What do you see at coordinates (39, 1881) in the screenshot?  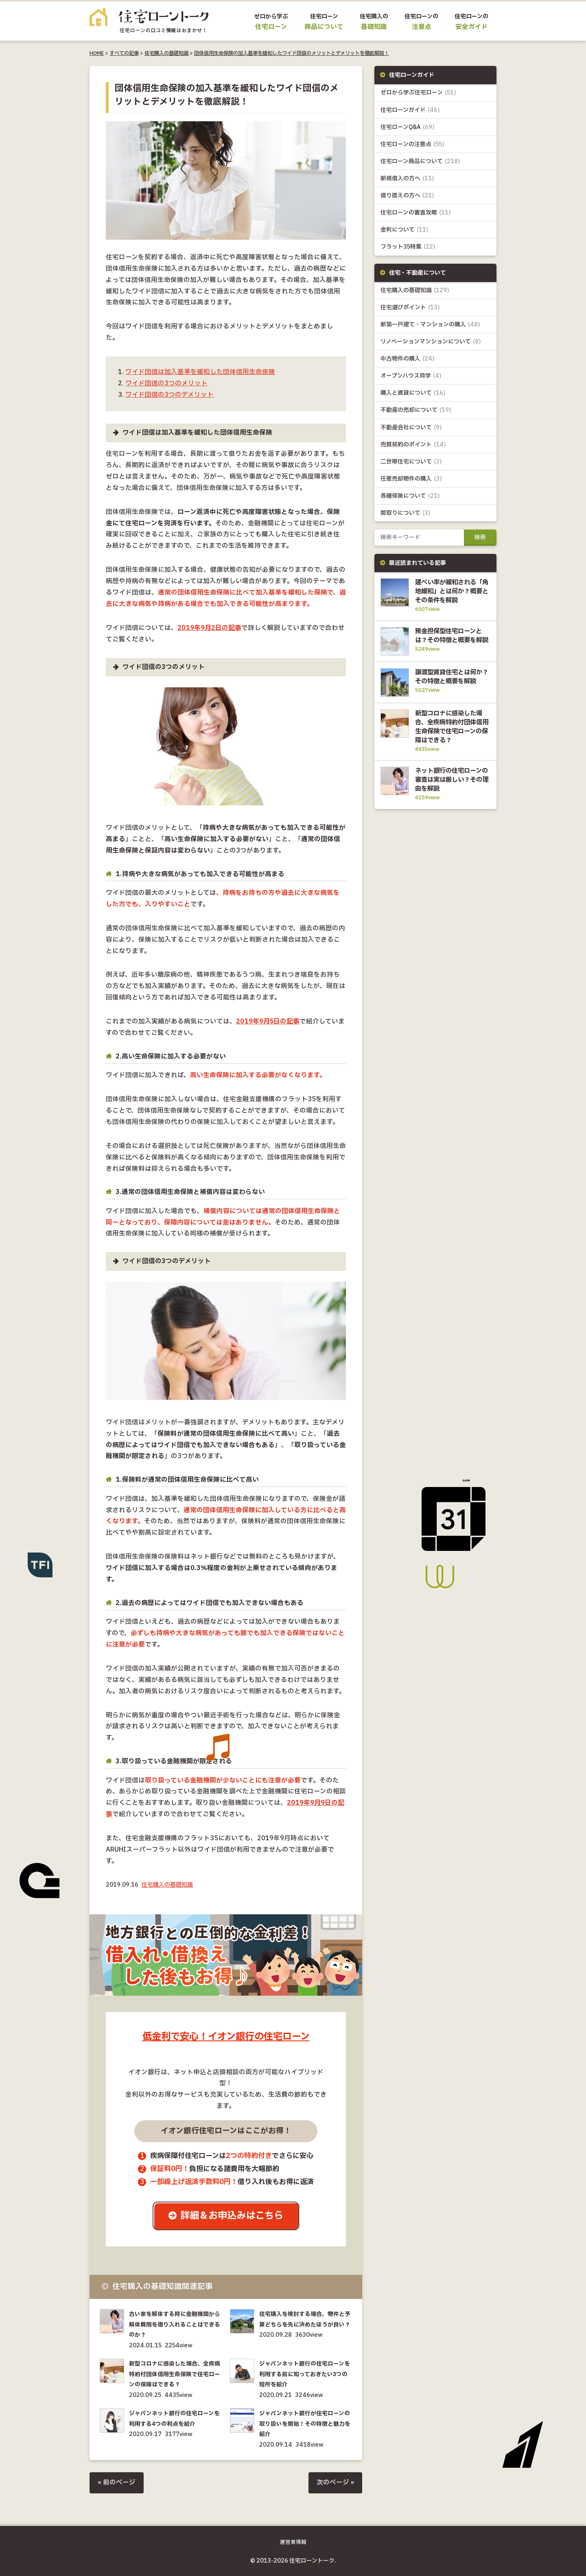 I see `link to Appwrite backend services` at bounding box center [39, 1881].